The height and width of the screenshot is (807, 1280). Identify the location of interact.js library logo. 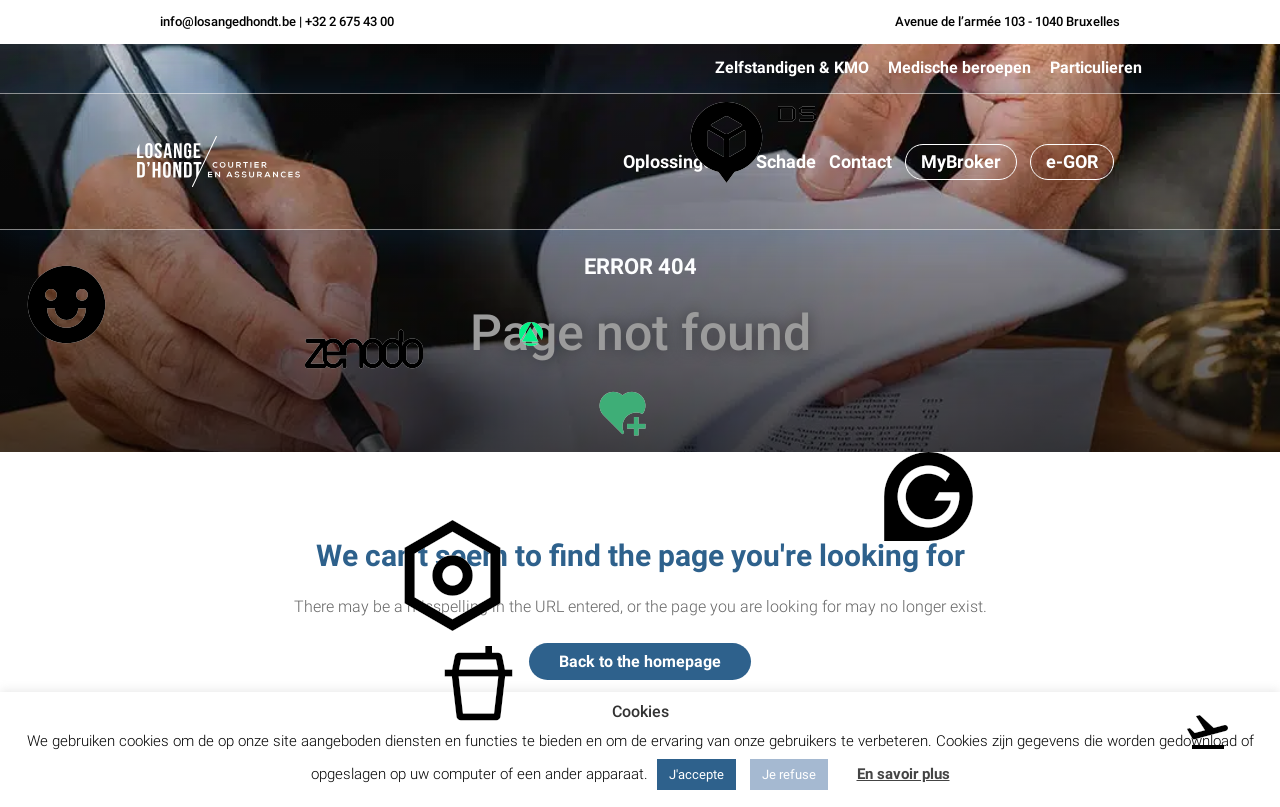
(531, 334).